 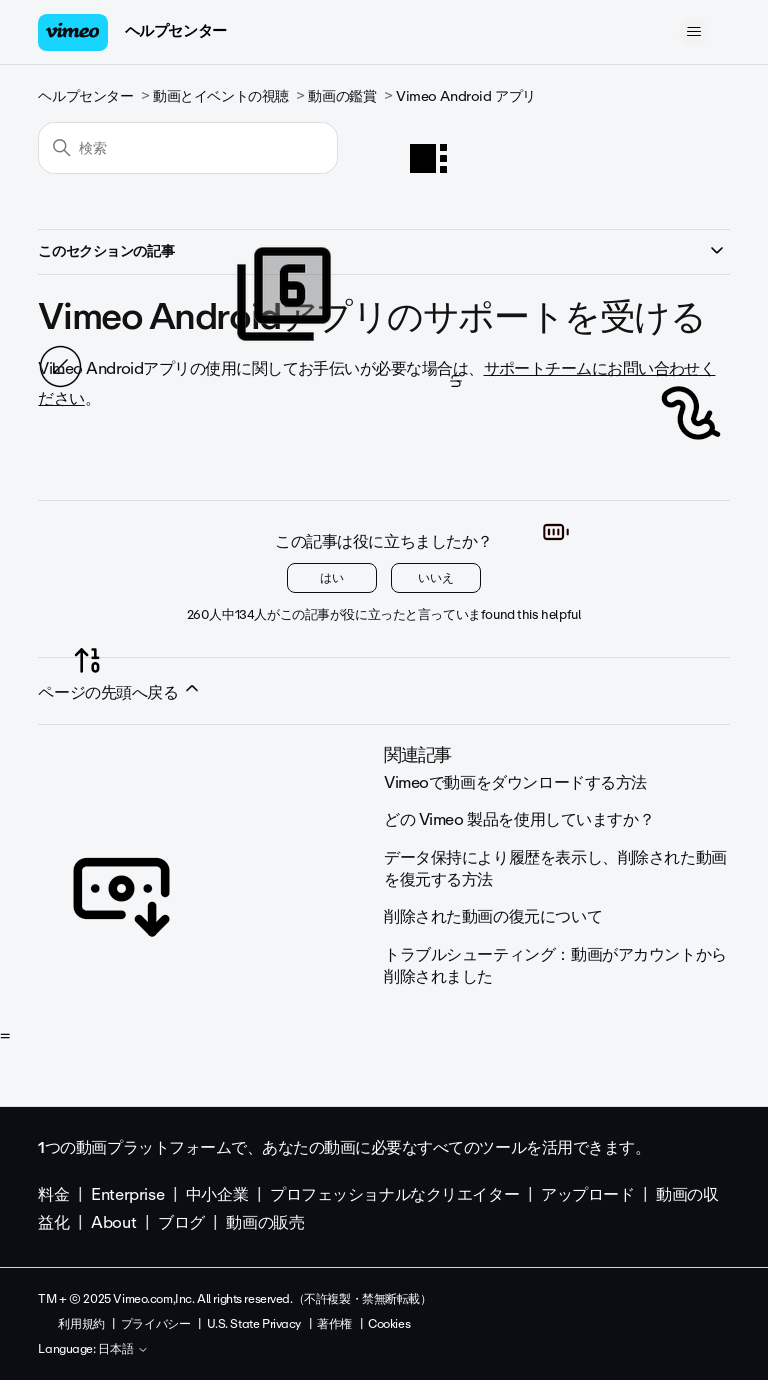 What do you see at coordinates (428, 158) in the screenshot?
I see `toggle sidebar panel visibility` at bounding box center [428, 158].